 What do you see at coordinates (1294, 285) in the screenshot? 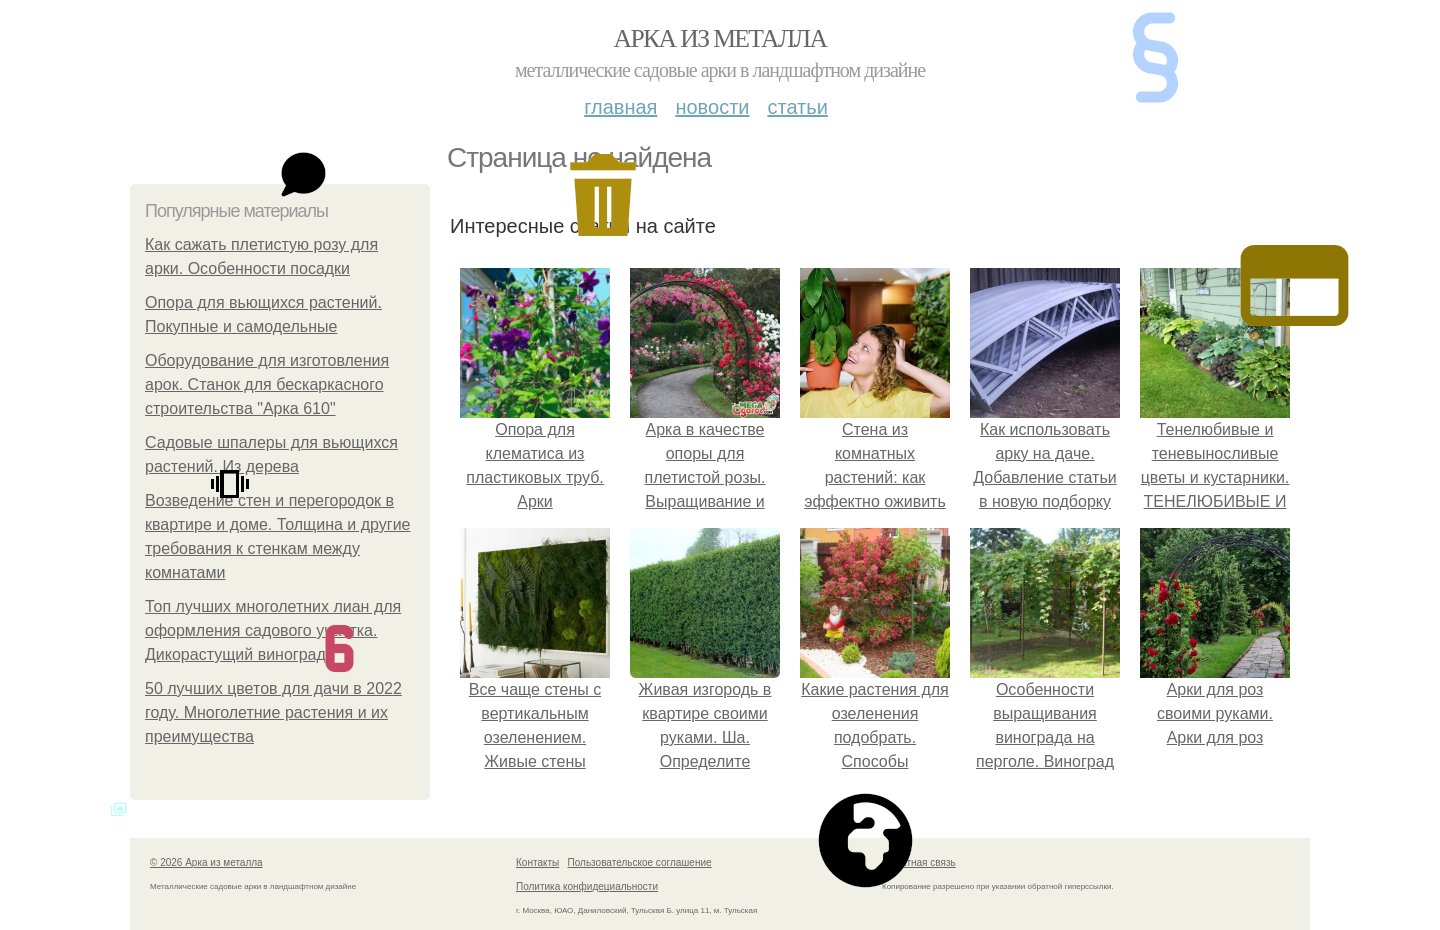
I see `maximize window to full screen` at bounding box center [1294, 285].